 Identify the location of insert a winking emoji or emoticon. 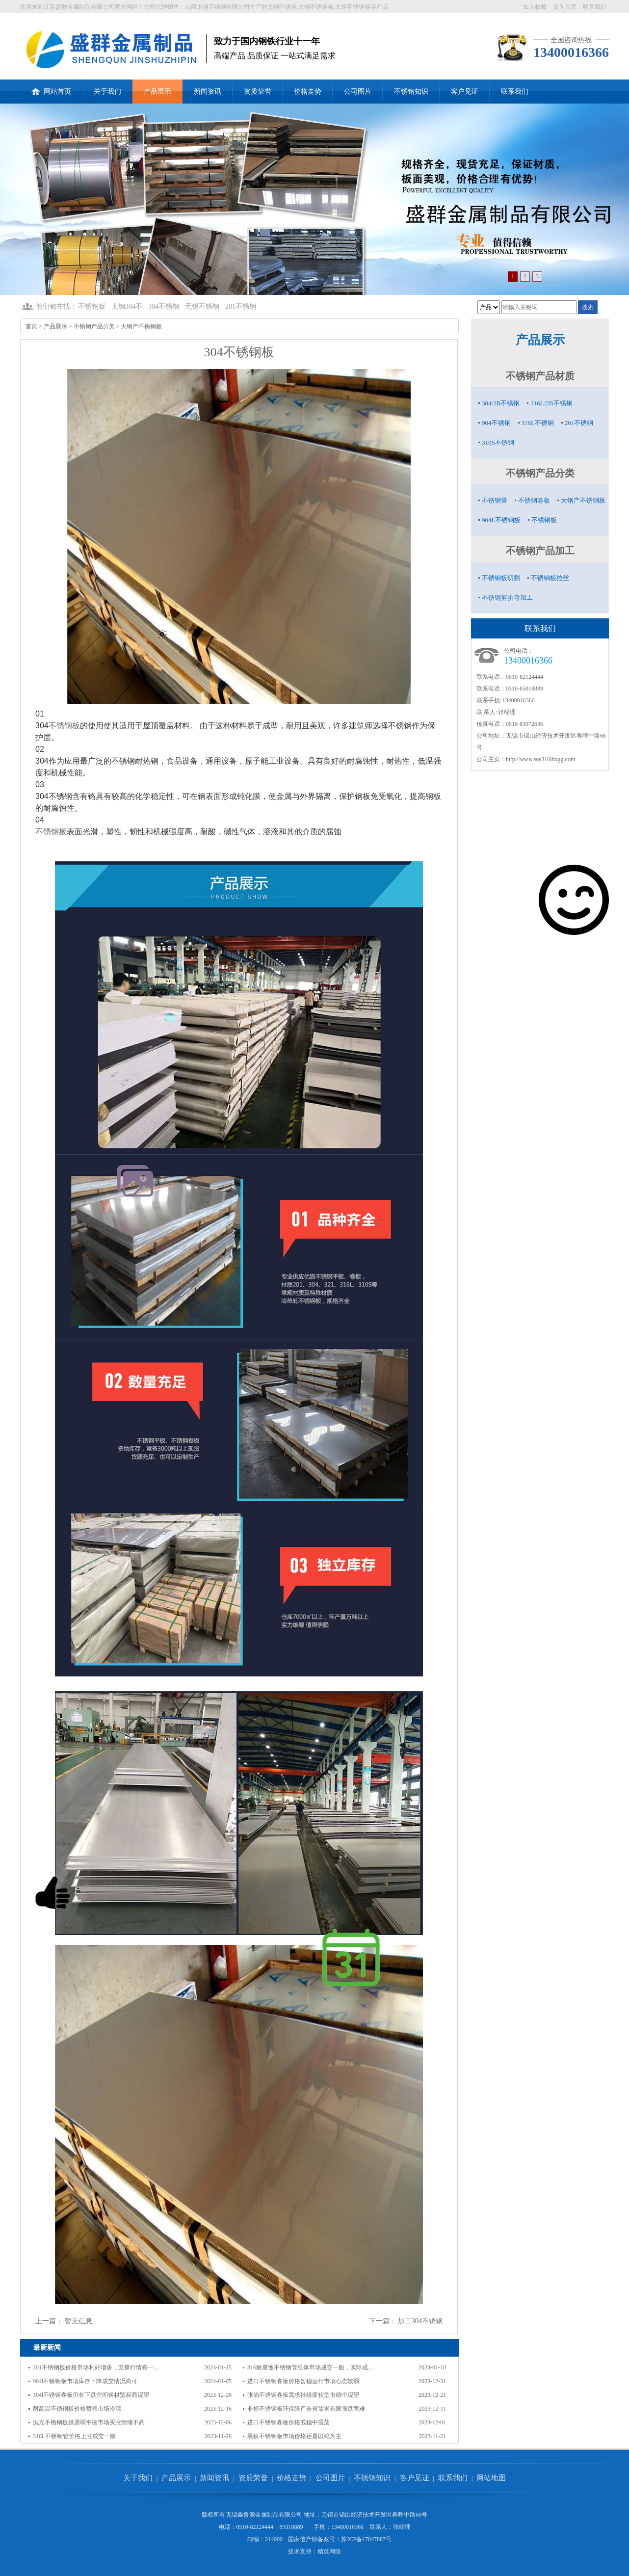
(574, 900).